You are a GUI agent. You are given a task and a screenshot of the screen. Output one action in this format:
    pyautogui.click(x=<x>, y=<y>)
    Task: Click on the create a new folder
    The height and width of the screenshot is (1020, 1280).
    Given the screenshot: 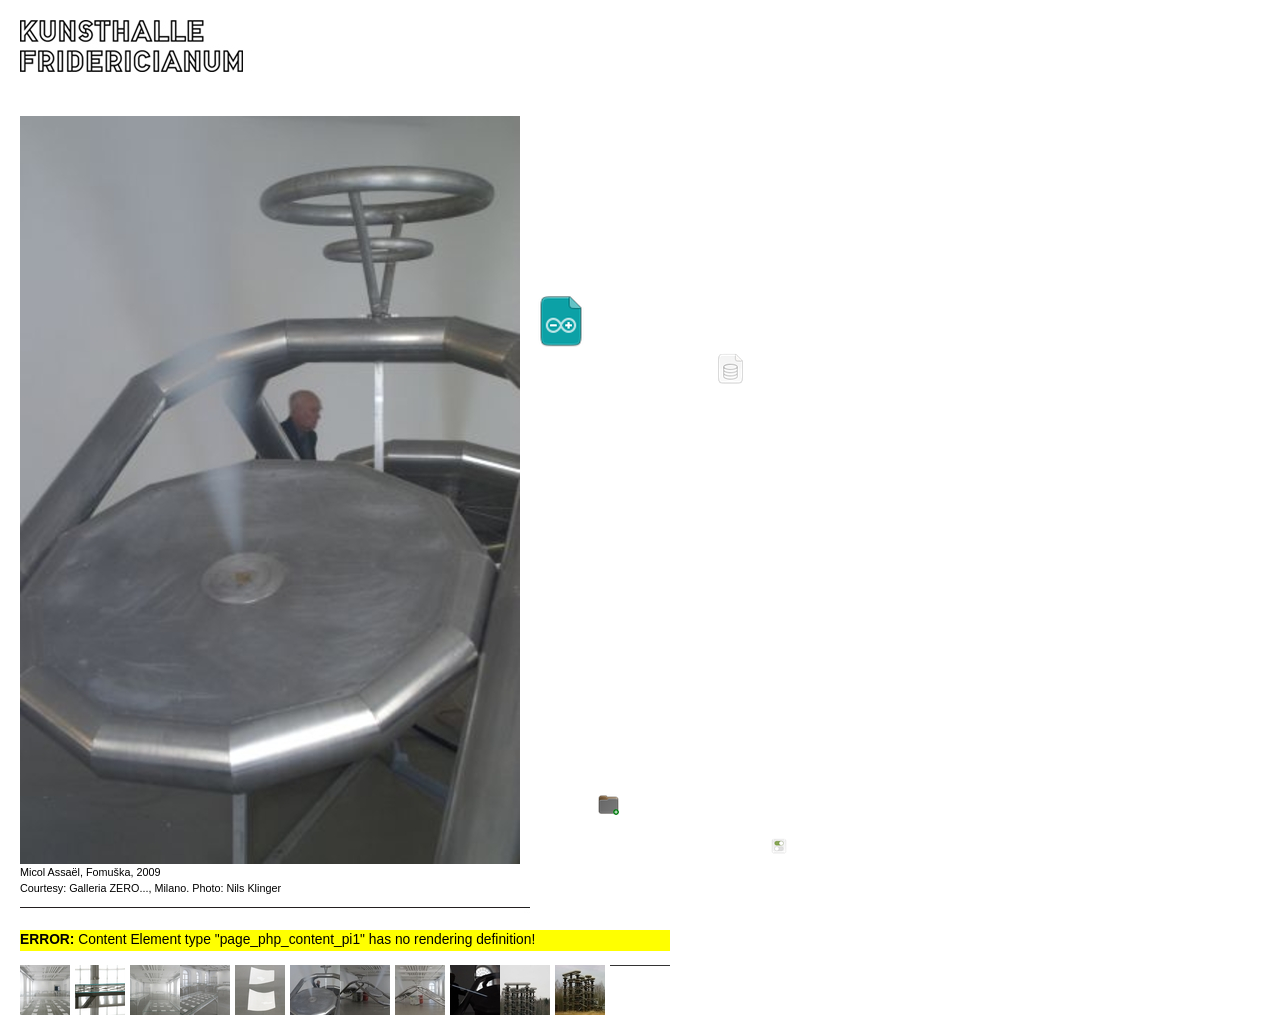 What is the action you would take?
    pyautogui.click(x=608, y=804)
    